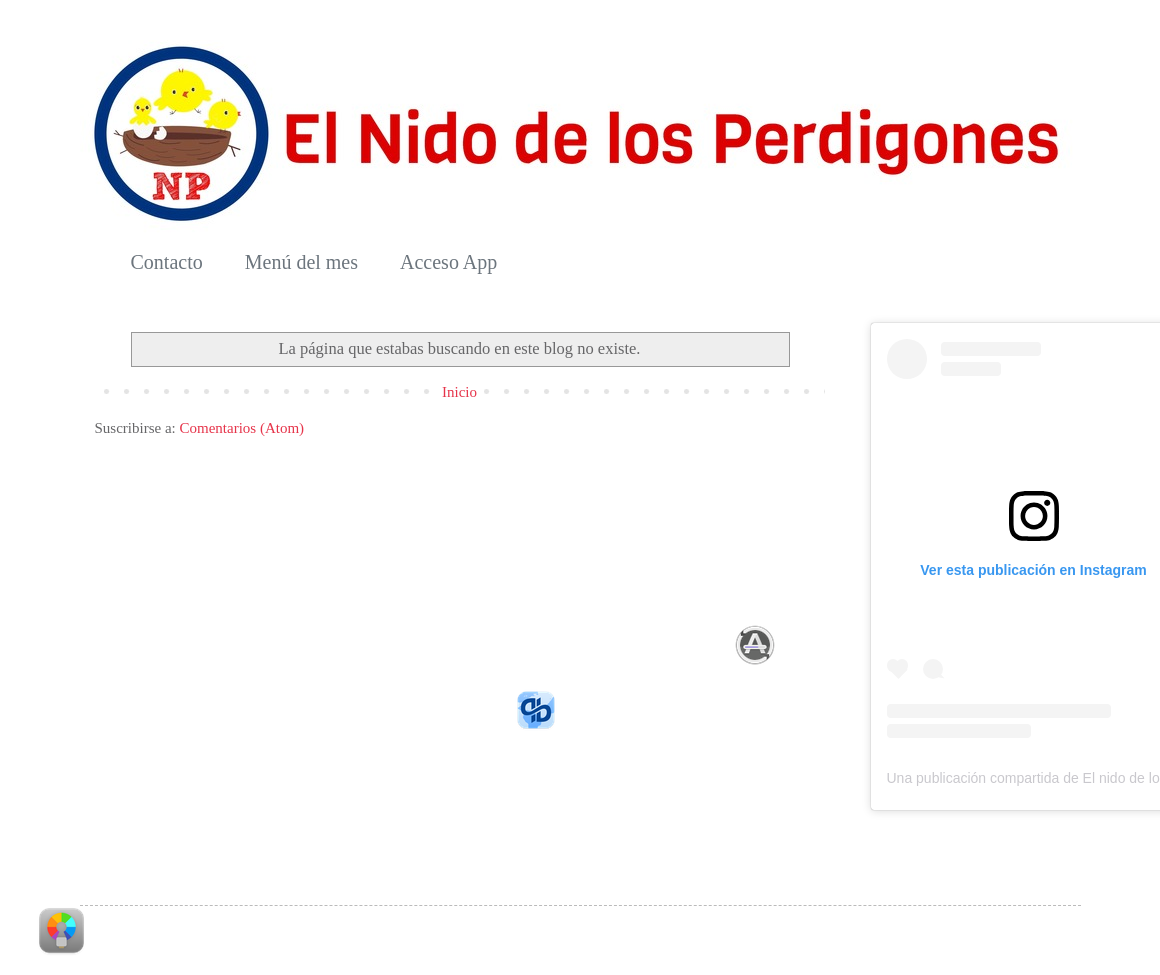  I want to click on check for available software updates, so click(755, 645).